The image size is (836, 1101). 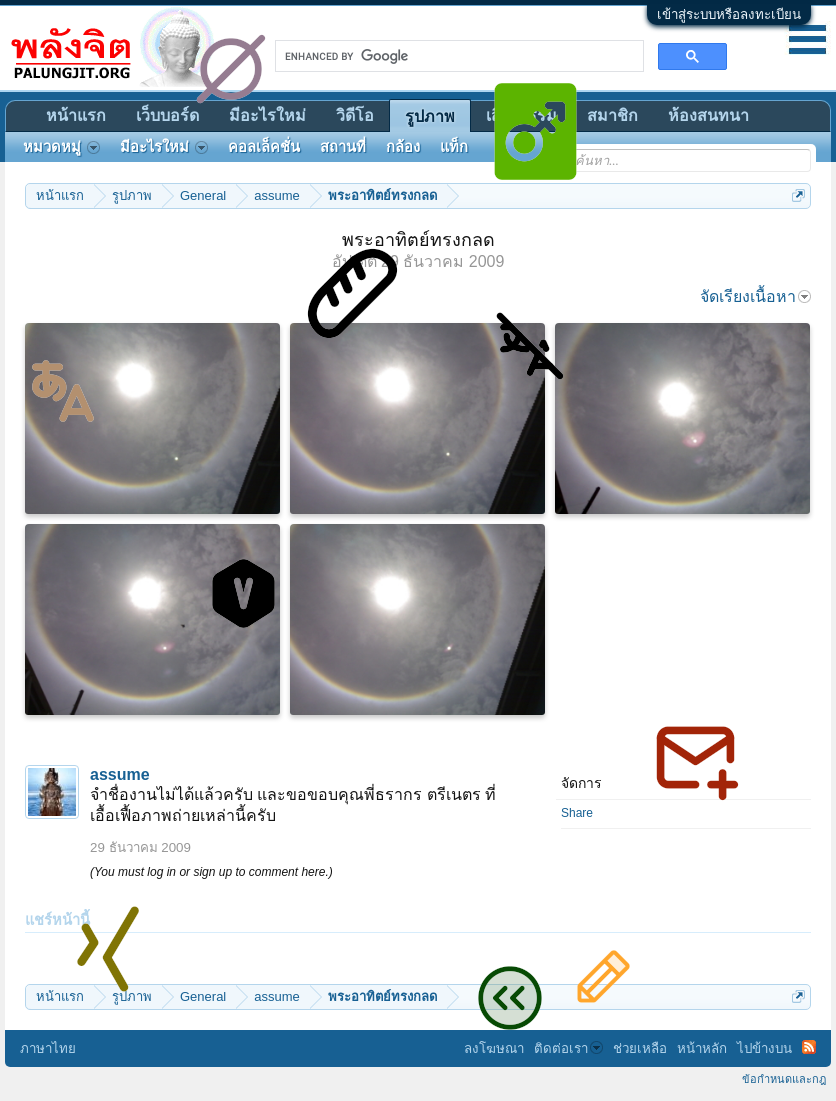 I want to click on go back to the beginning, so click(x=510, y=998).